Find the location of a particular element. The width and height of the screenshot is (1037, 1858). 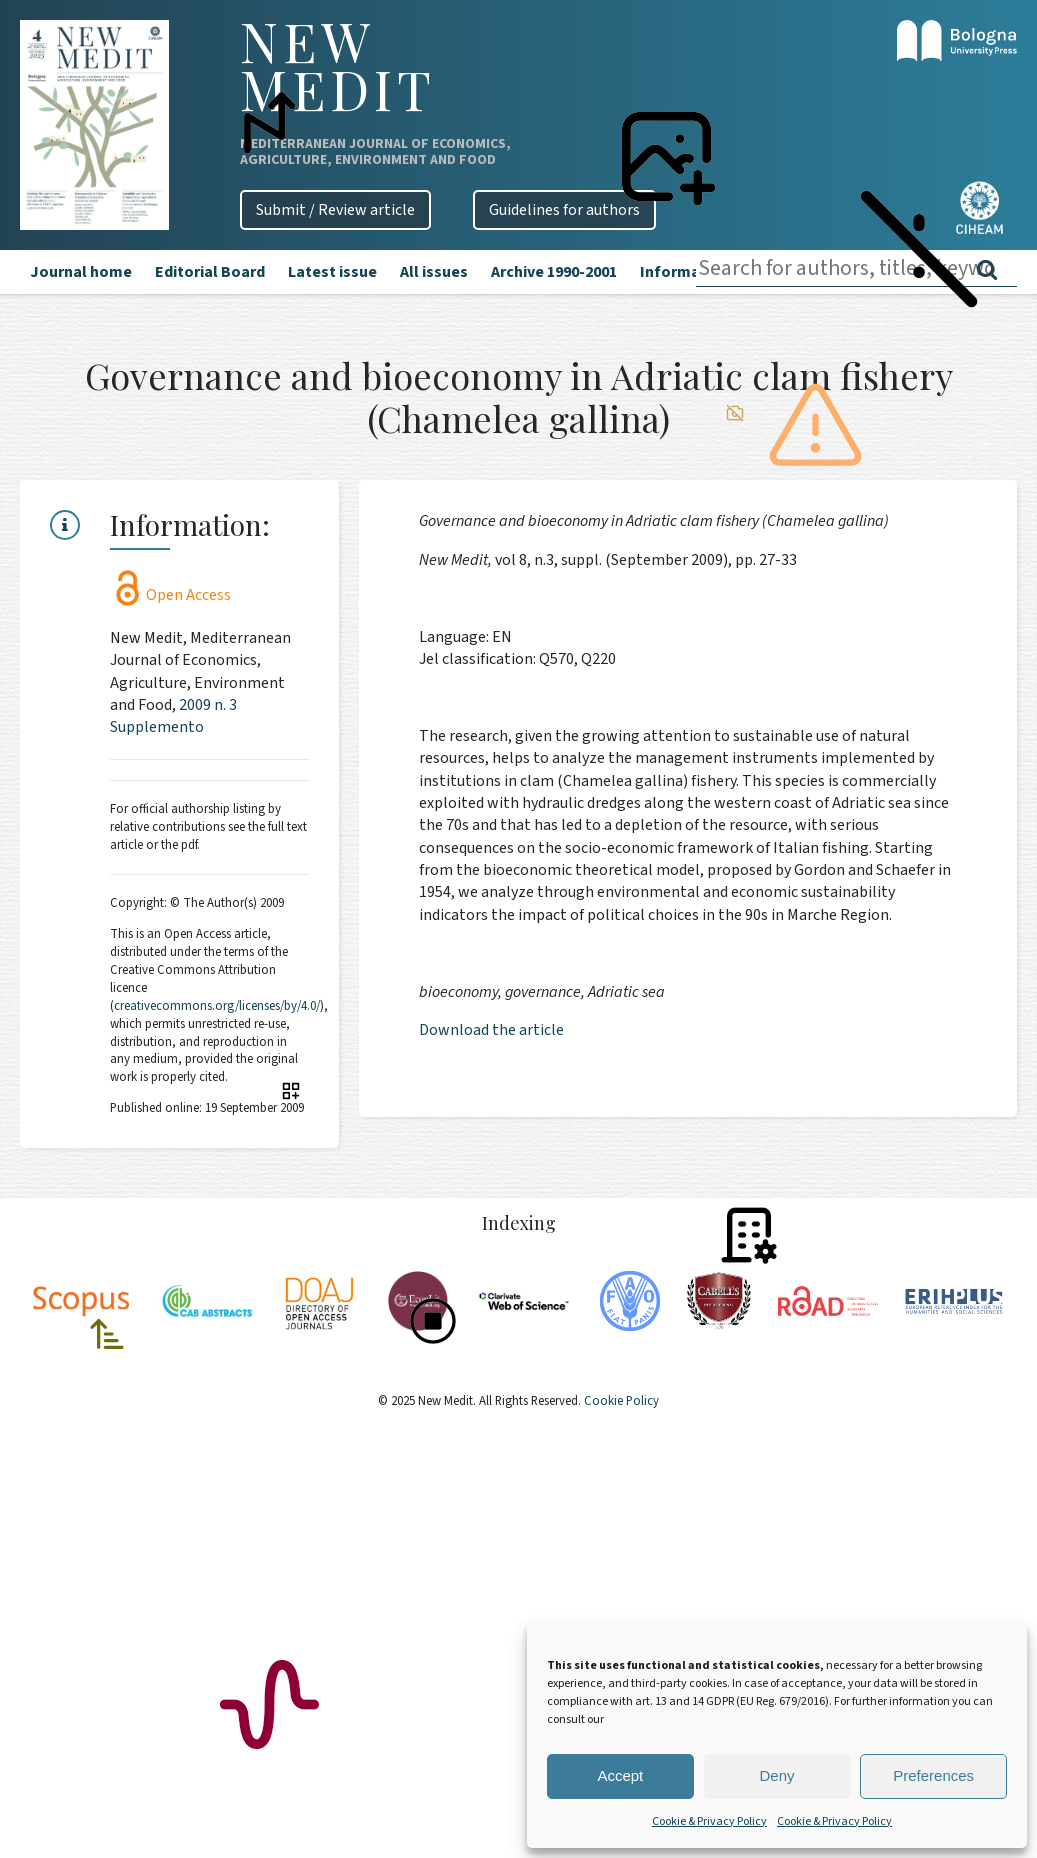

sort items in ascending order is located at coordinates (107, 1334).